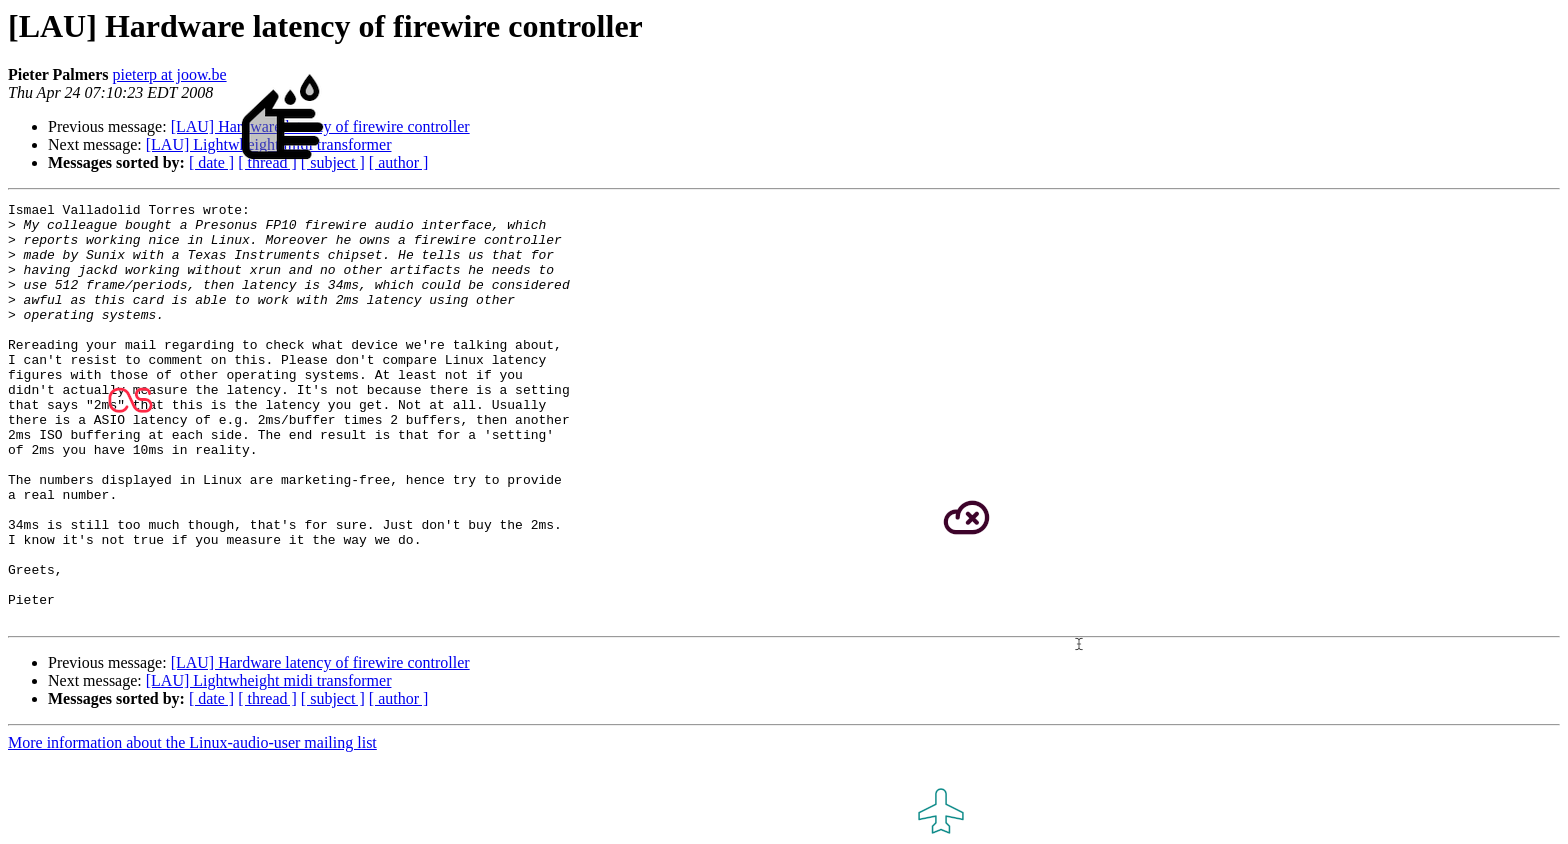 The height and width of the screenshot is (844, 1568). Describe the element at coordinates (130, 399) in the screenshot. I see `connect to Last.fm account` at that location.